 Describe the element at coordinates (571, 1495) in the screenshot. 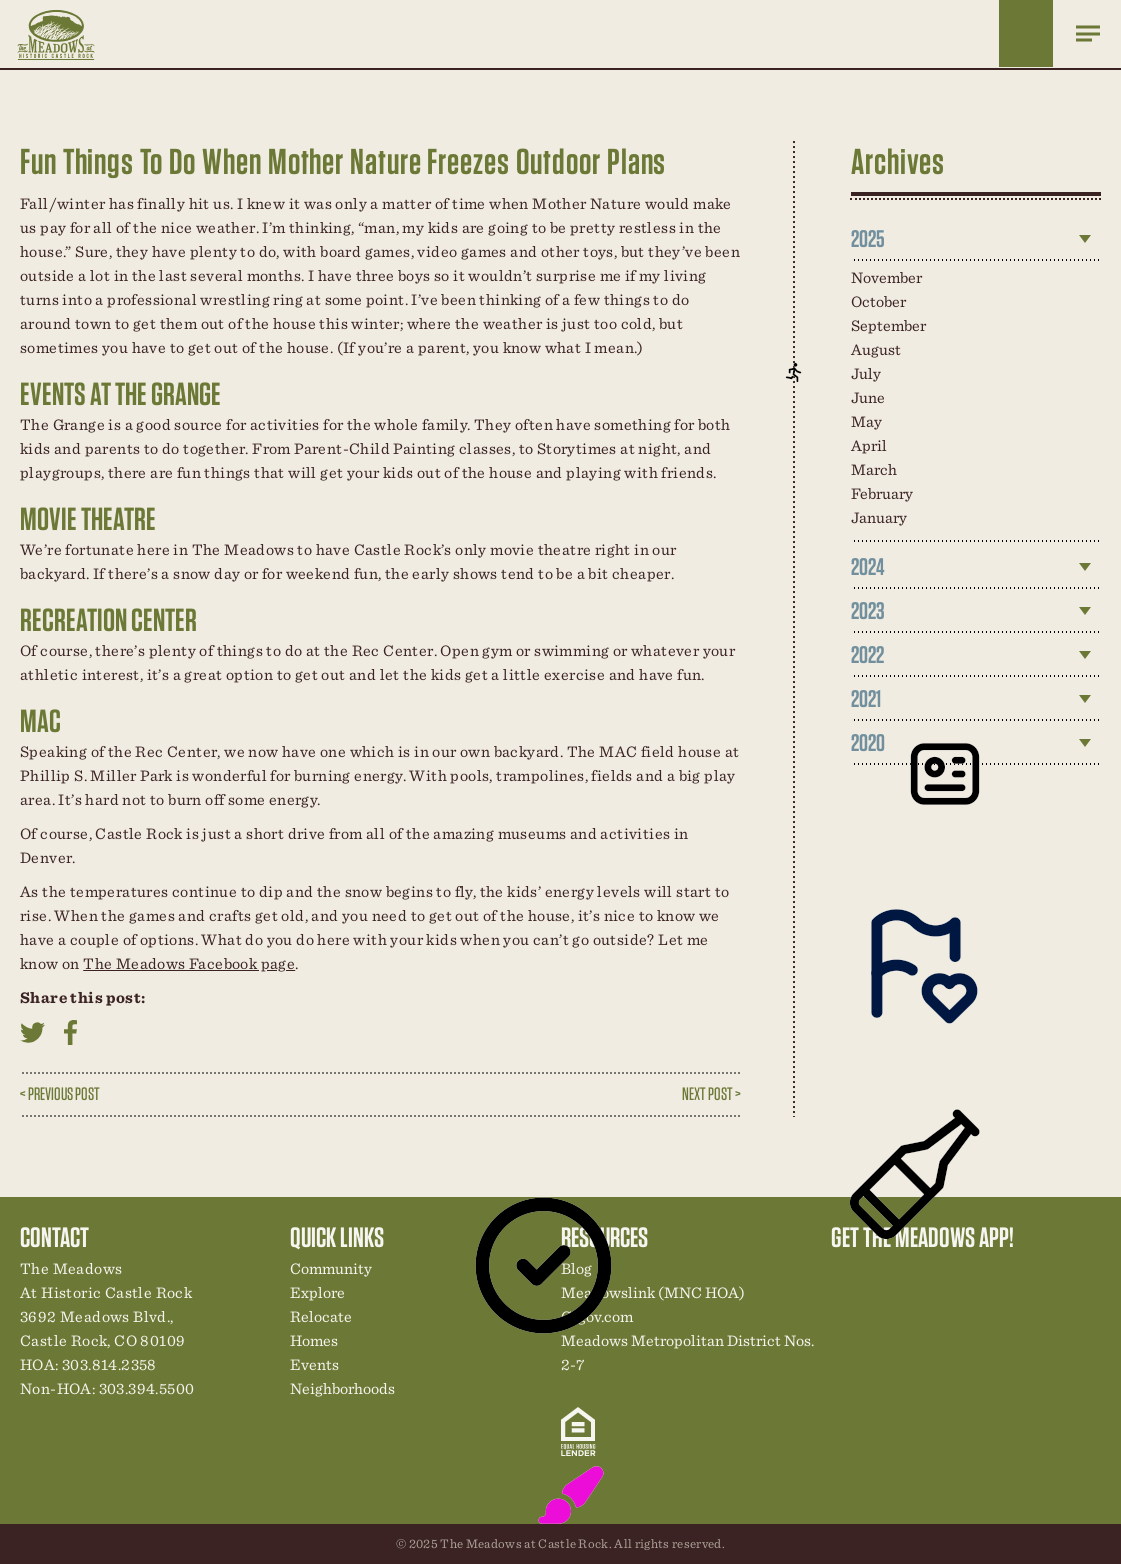

I see `access drawing or painting tools` at that location.